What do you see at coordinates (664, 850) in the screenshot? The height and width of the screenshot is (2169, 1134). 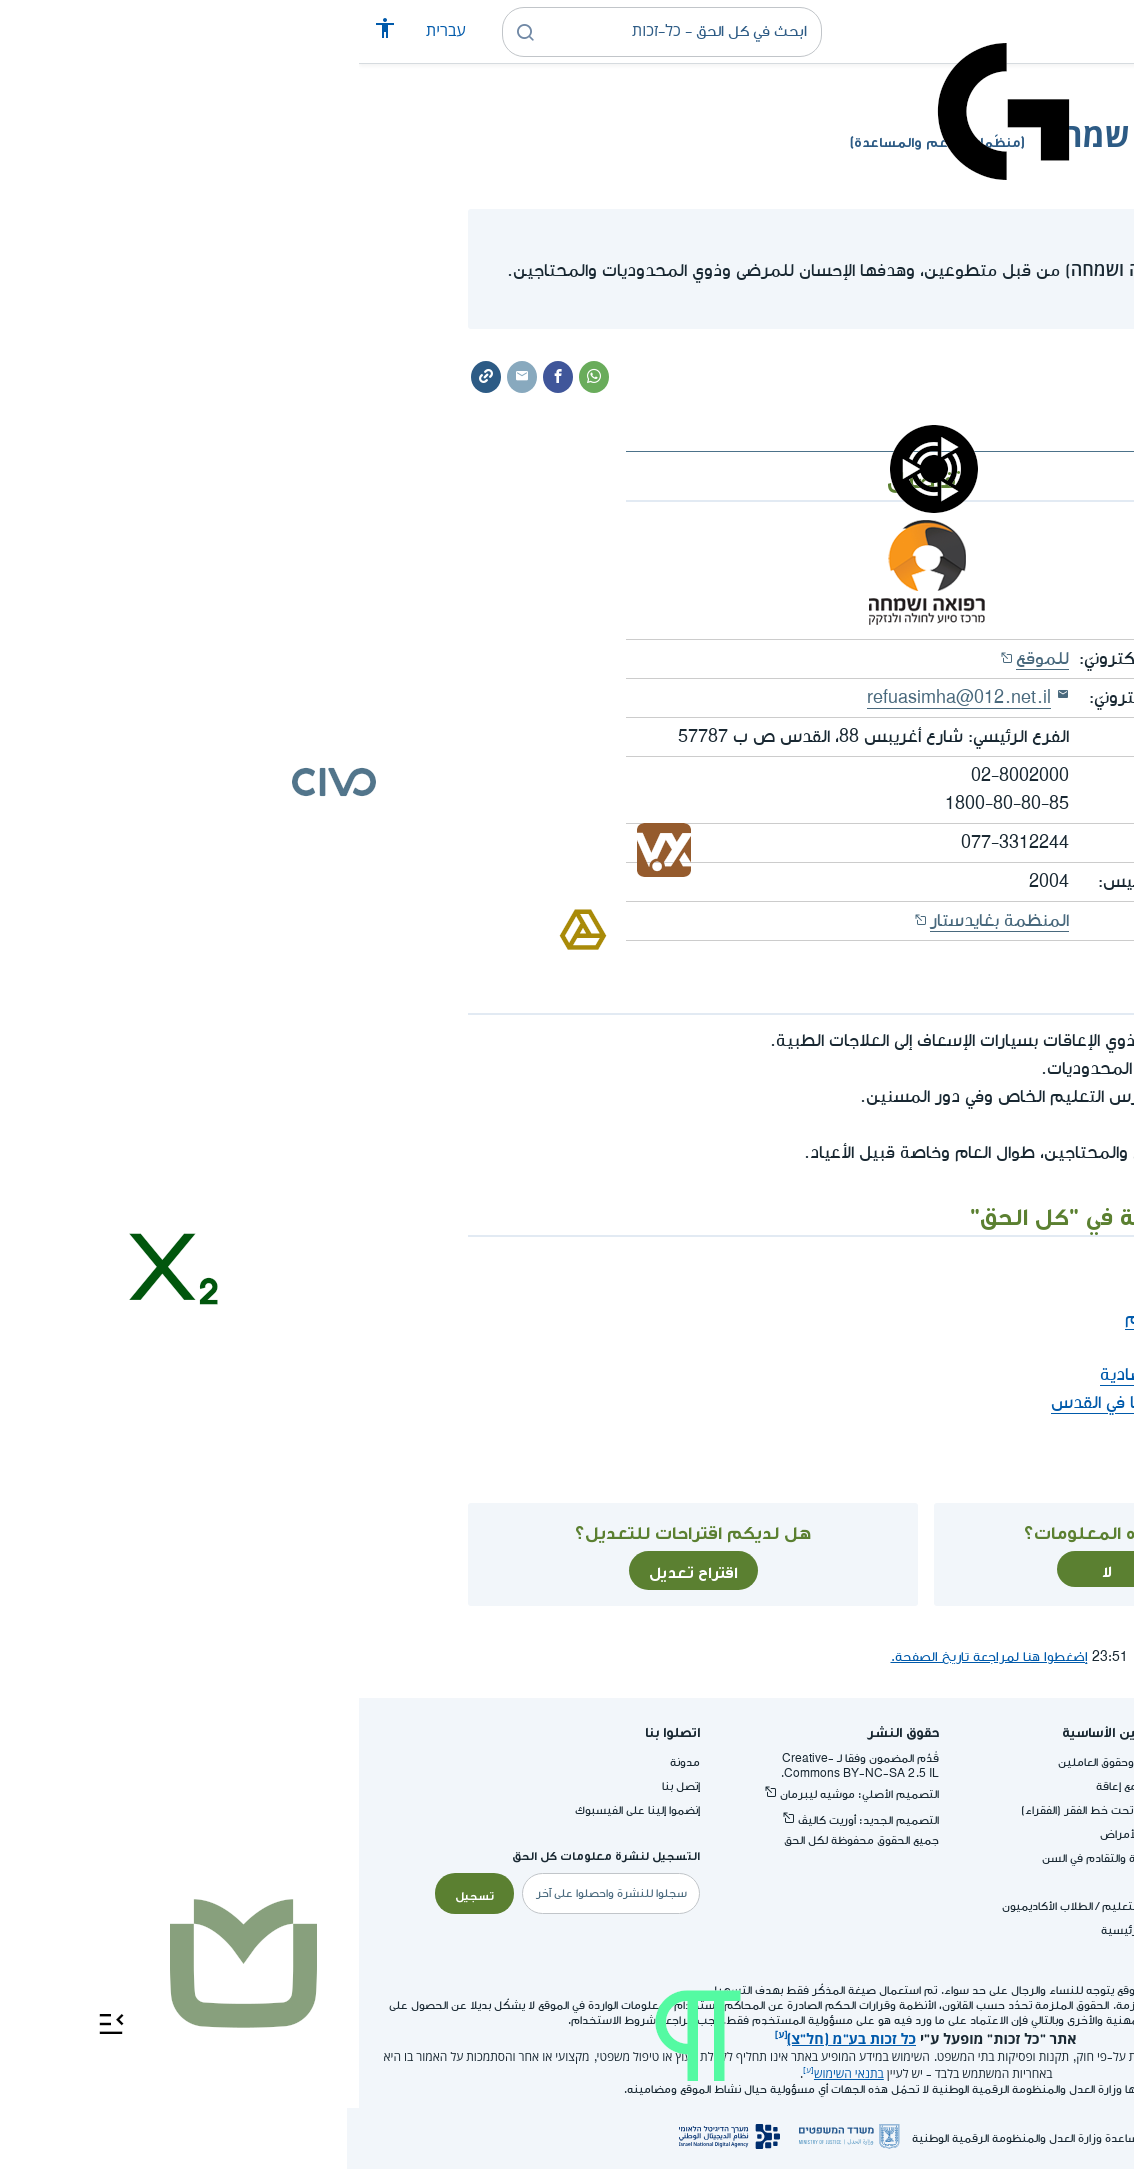 I see `eclipse vert.x framework logo` at bounding box center [664, 850].